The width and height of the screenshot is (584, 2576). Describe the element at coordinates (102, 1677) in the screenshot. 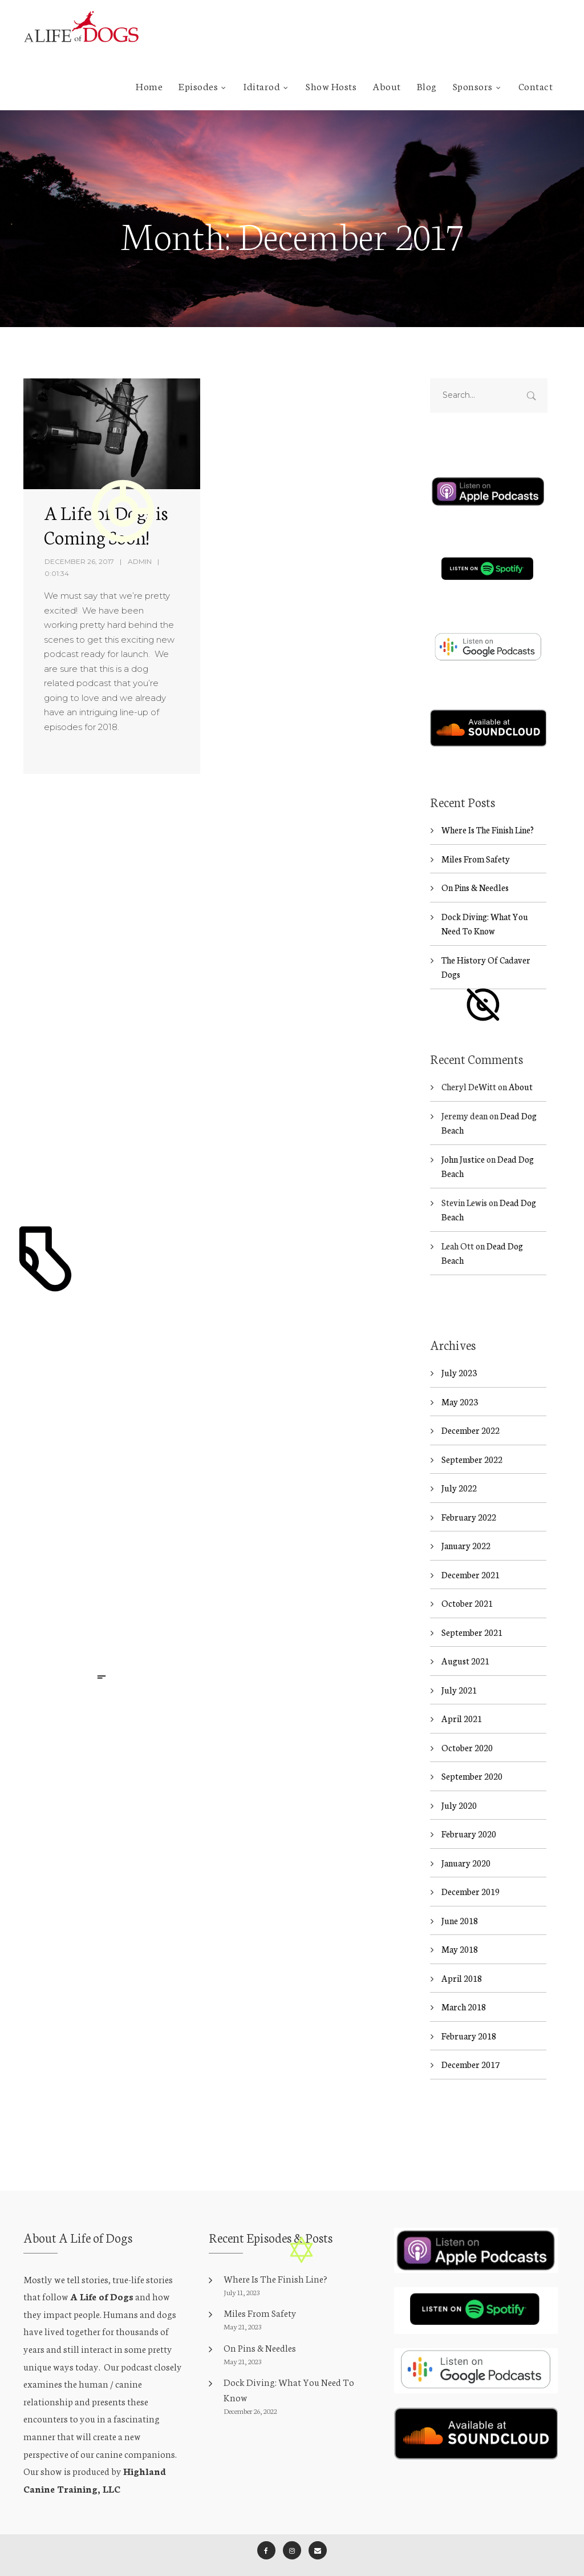

I see `indicates a short text input field` at that location.